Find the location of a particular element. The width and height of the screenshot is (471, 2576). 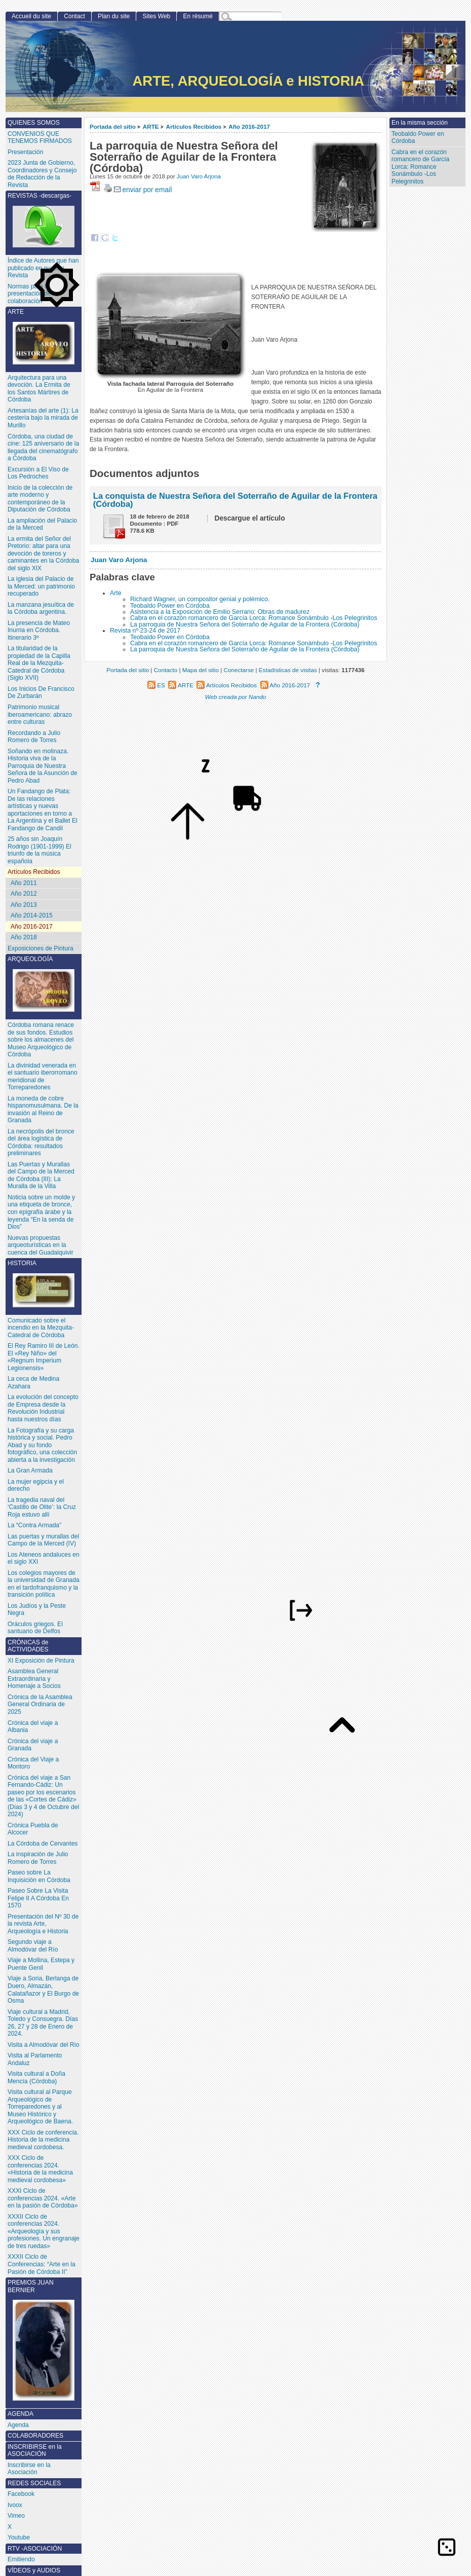

access delivery or shipping options is located at coordinates (247, 798).